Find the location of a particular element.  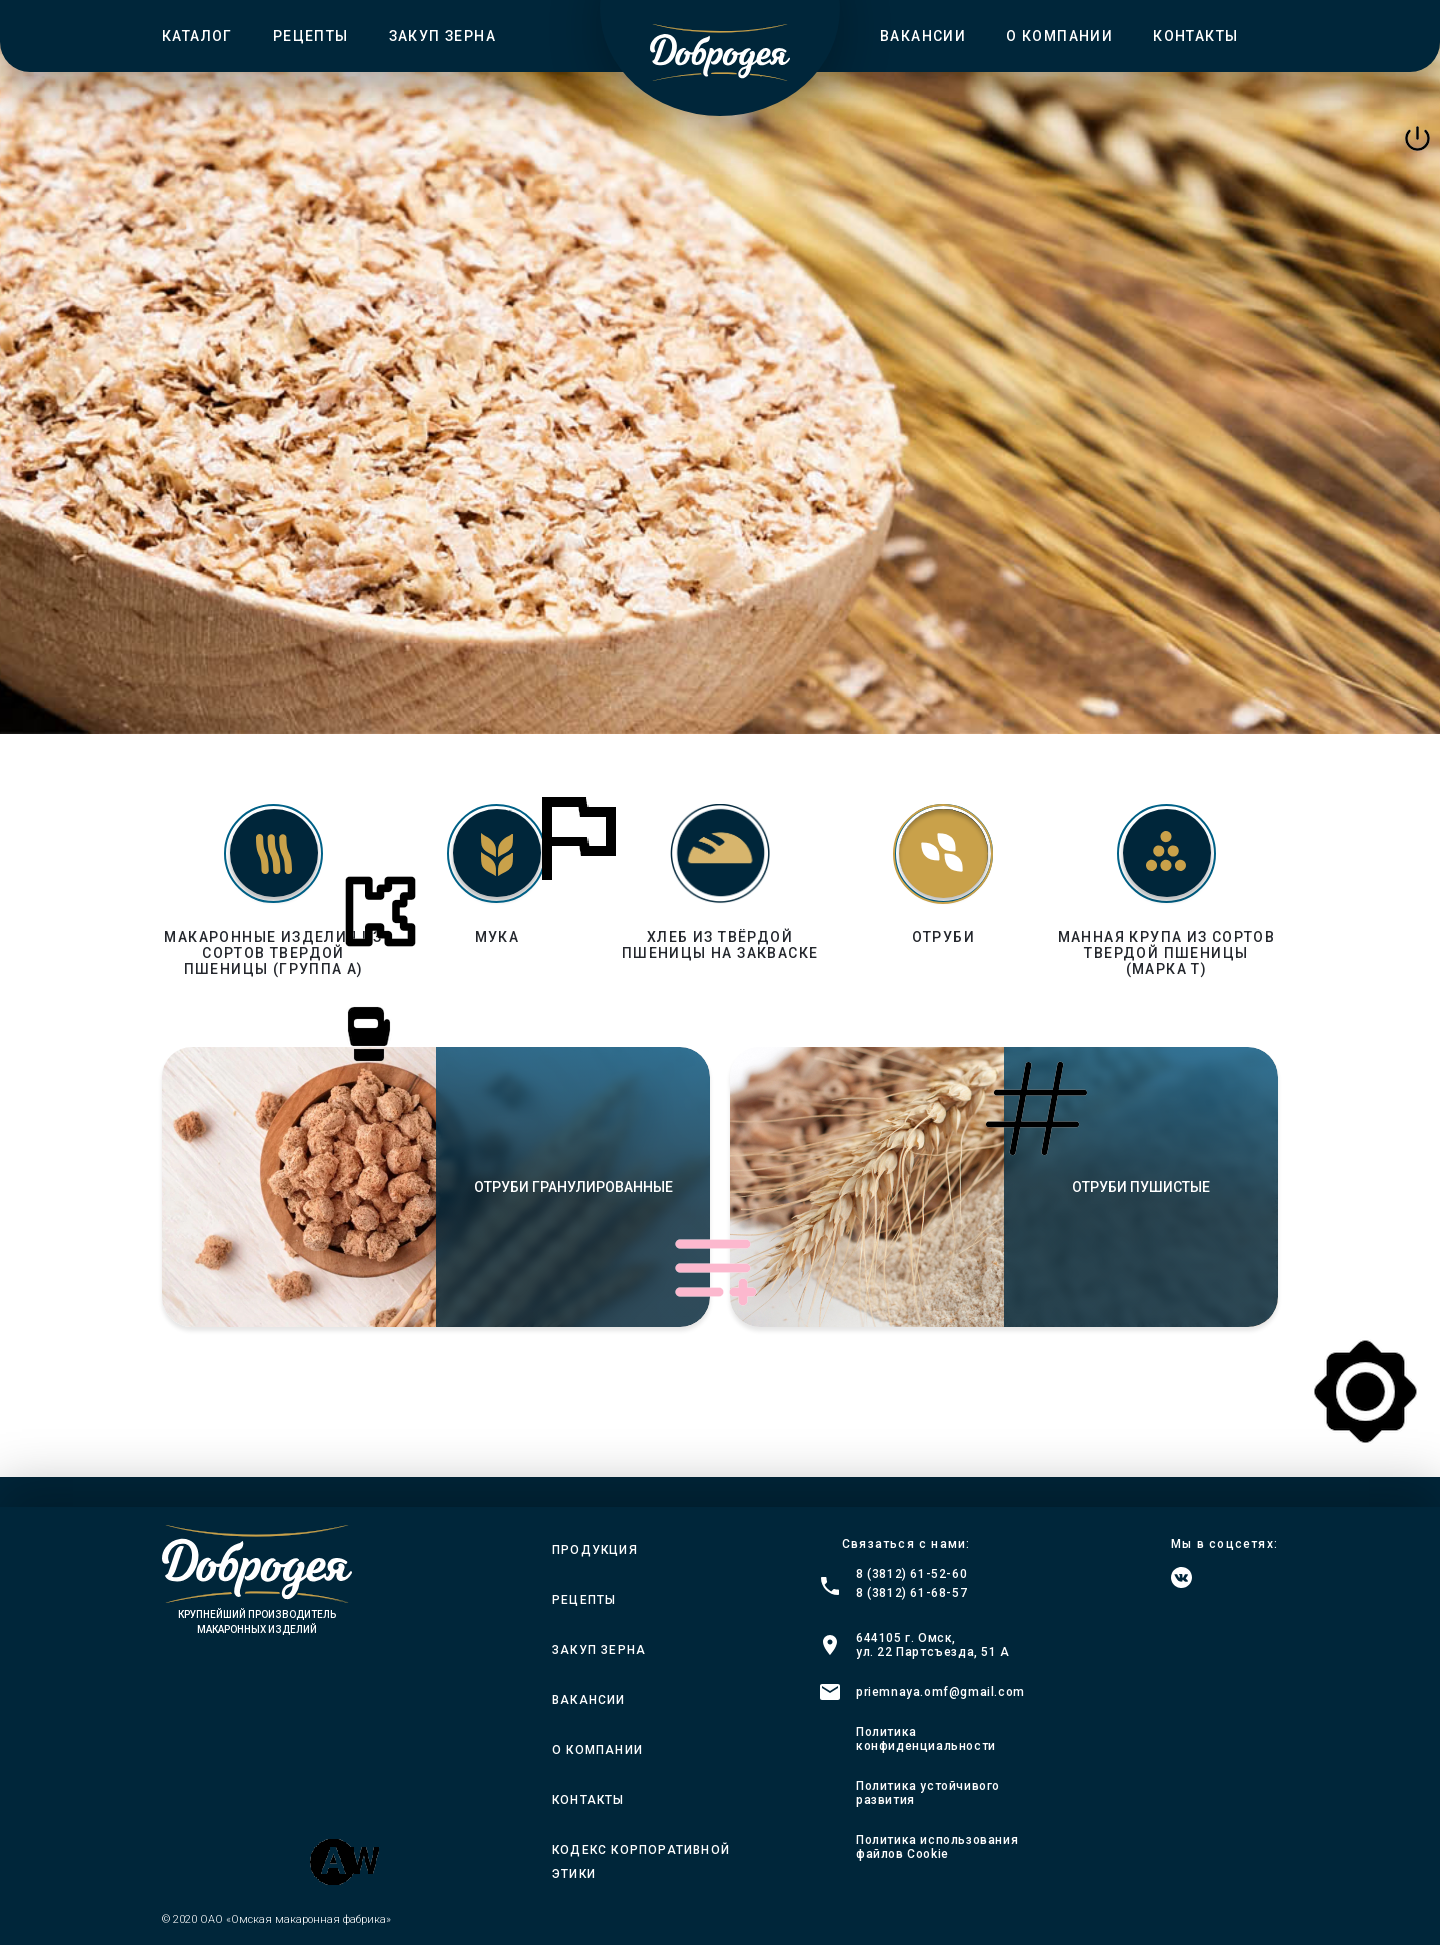

flag or mark an item for follow-up is located at coordinates (576, 836).